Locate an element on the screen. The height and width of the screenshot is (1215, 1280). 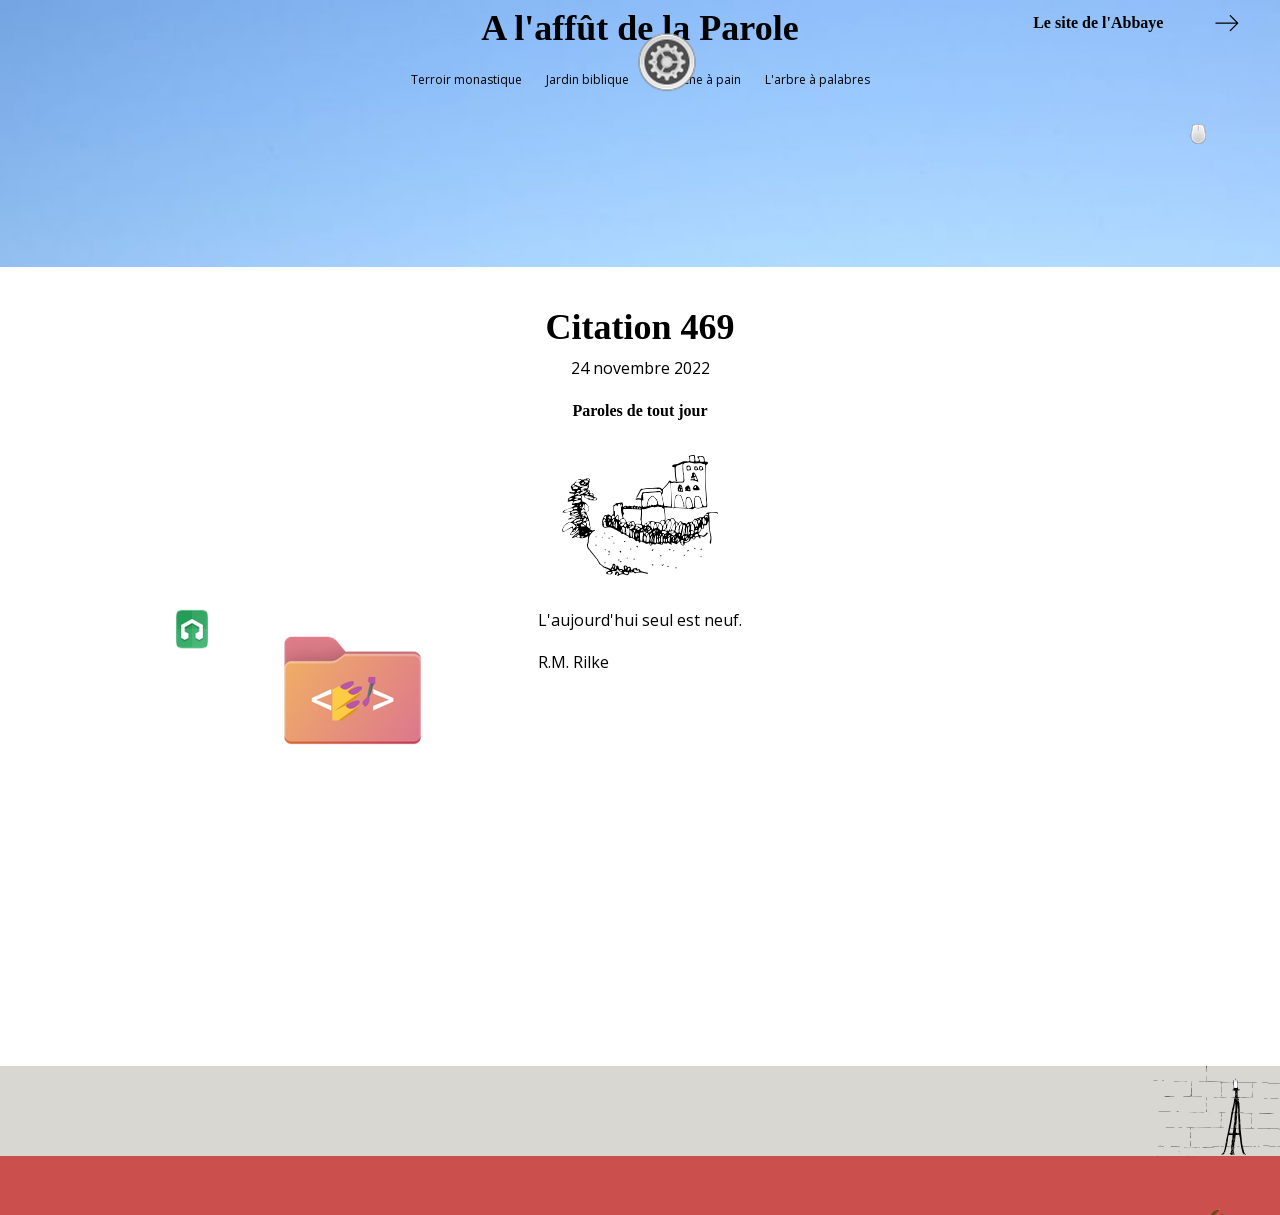
folder containing styled-components files is located at coordinates (352, 694).